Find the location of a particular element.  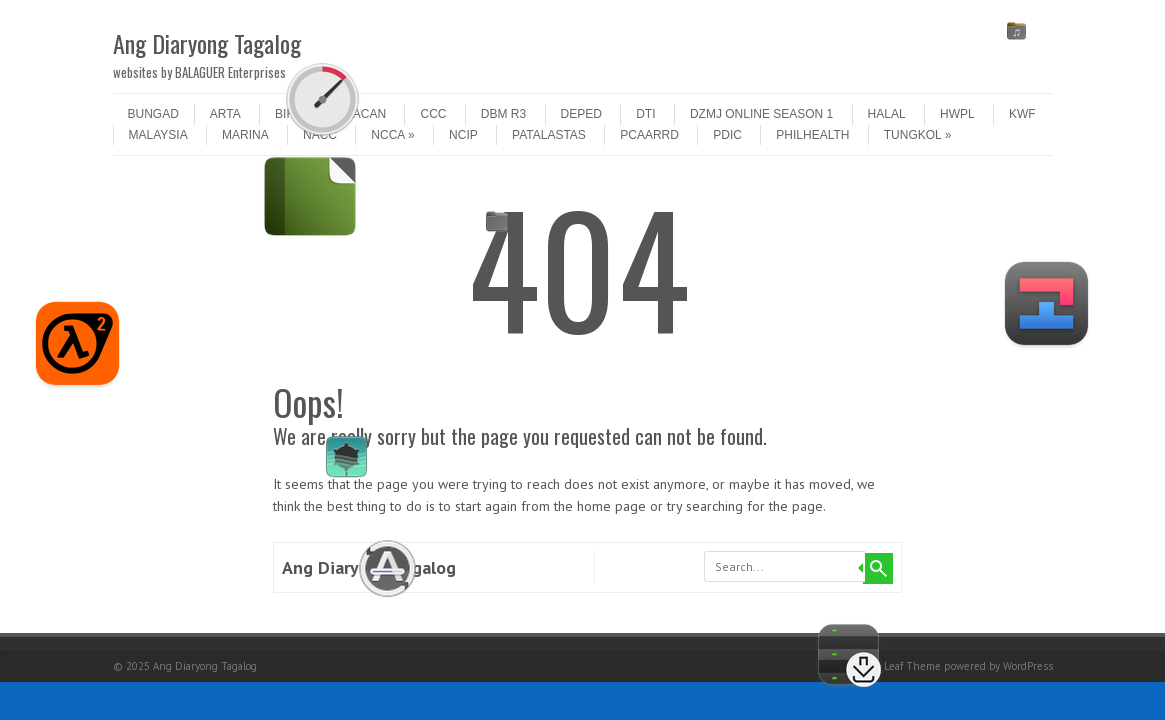

open sysprof system profiler application is located at coordinates (322, 99).